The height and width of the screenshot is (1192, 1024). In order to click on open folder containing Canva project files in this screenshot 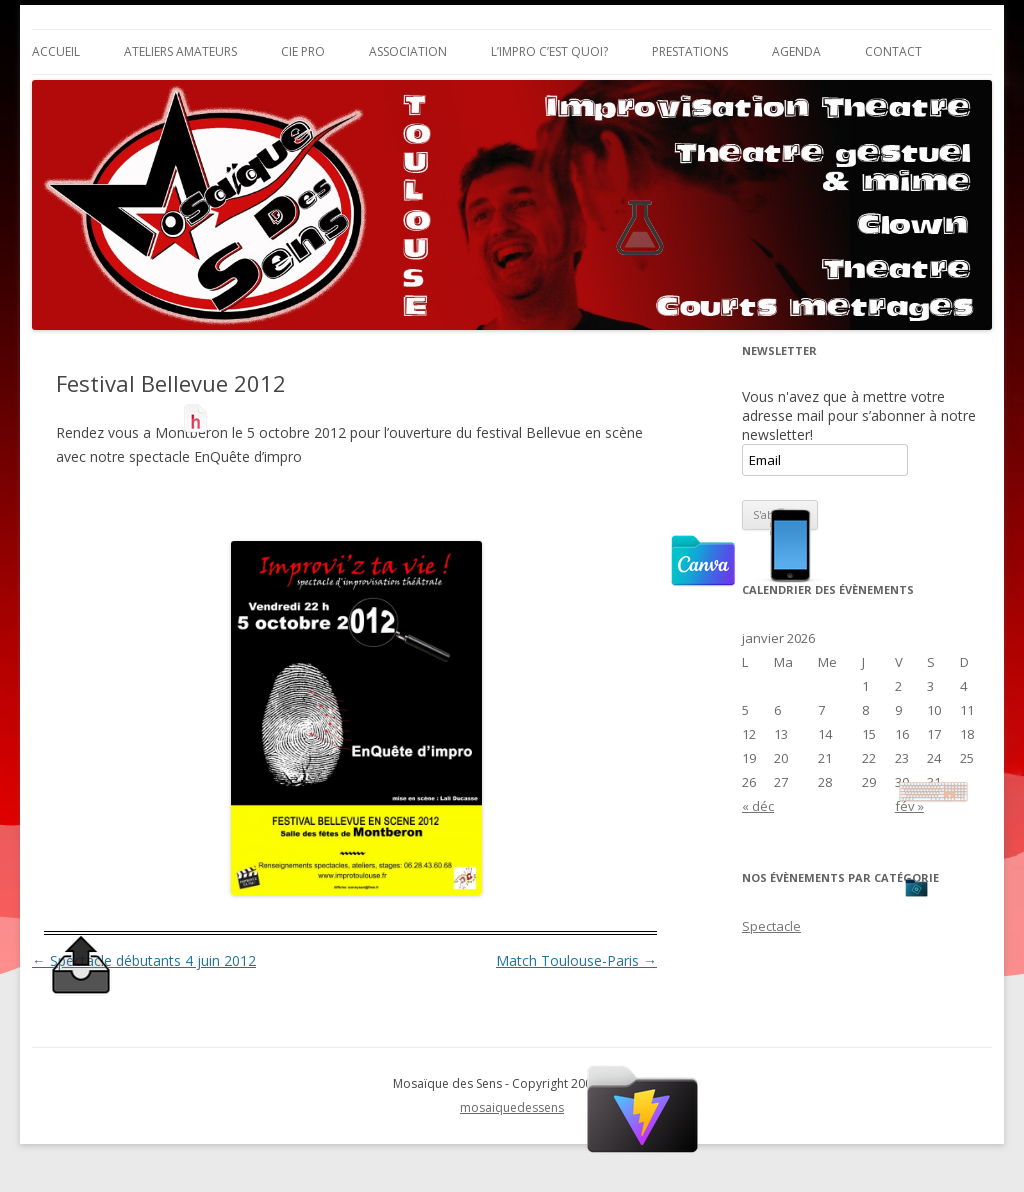, I will do `click(703, 562)`.